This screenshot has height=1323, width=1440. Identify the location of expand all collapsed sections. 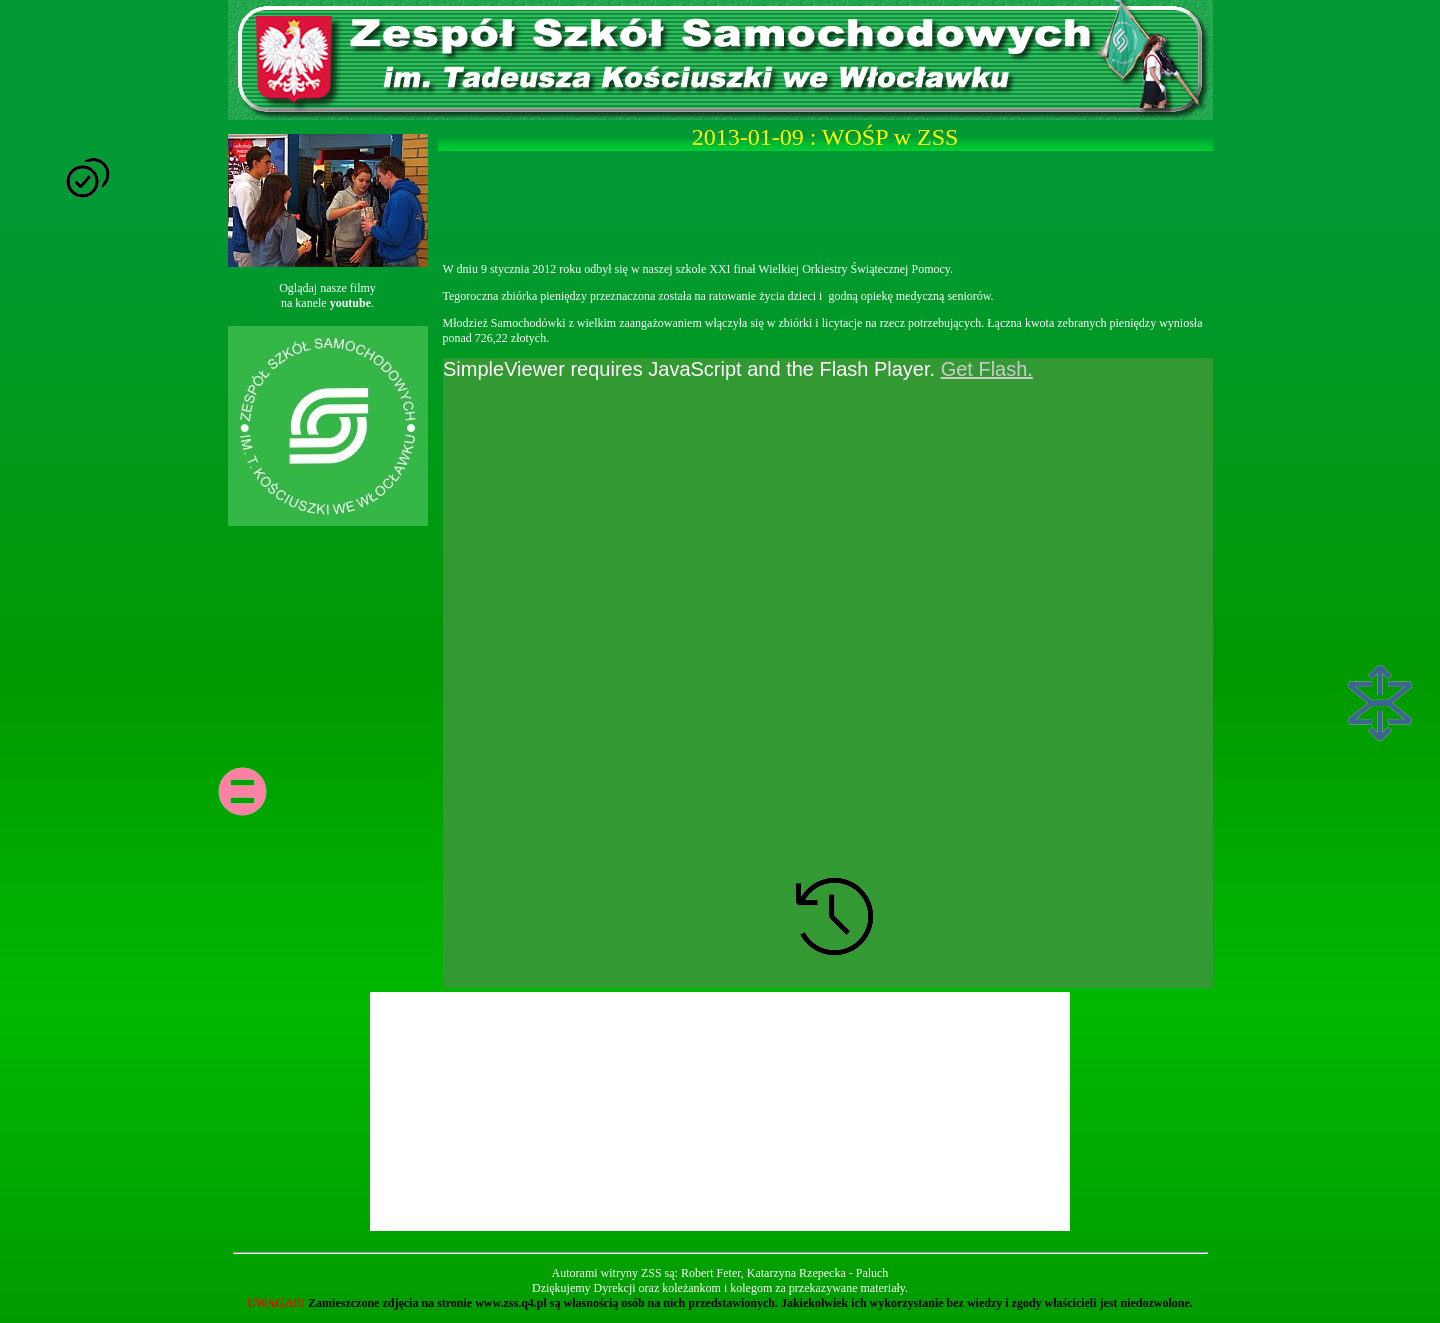
(1380, 703).